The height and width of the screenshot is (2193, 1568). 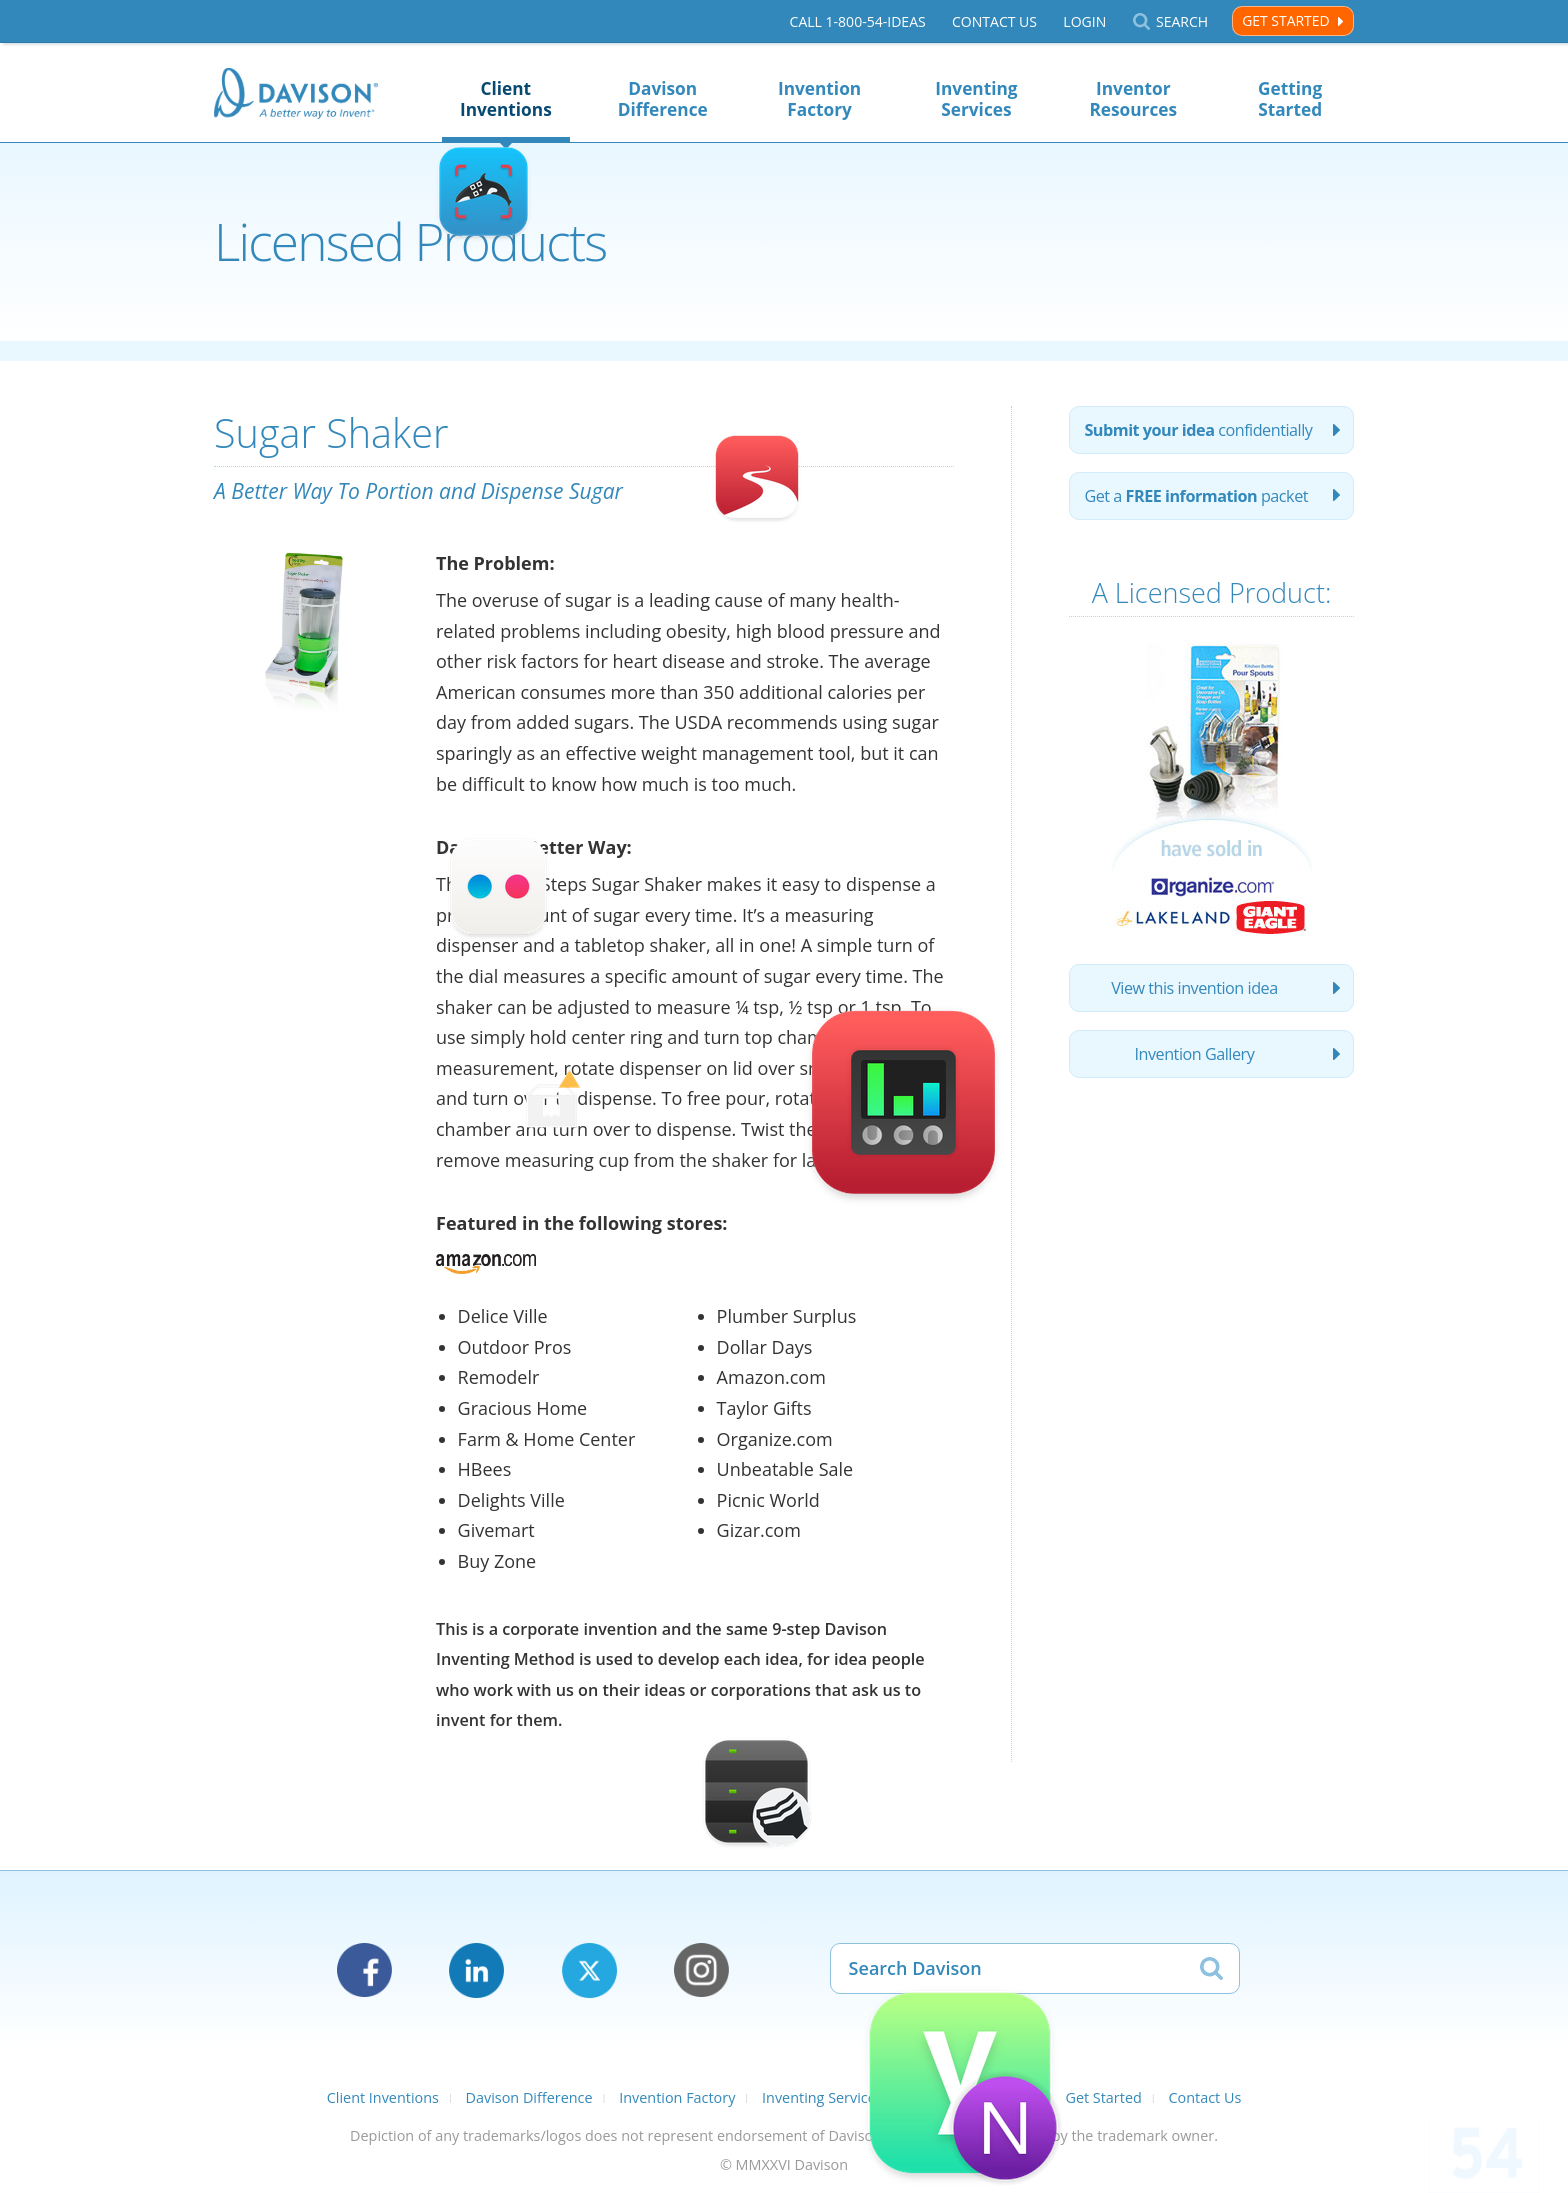 I want to click on open carla audio plugin host, so click(x=903, y=1102).